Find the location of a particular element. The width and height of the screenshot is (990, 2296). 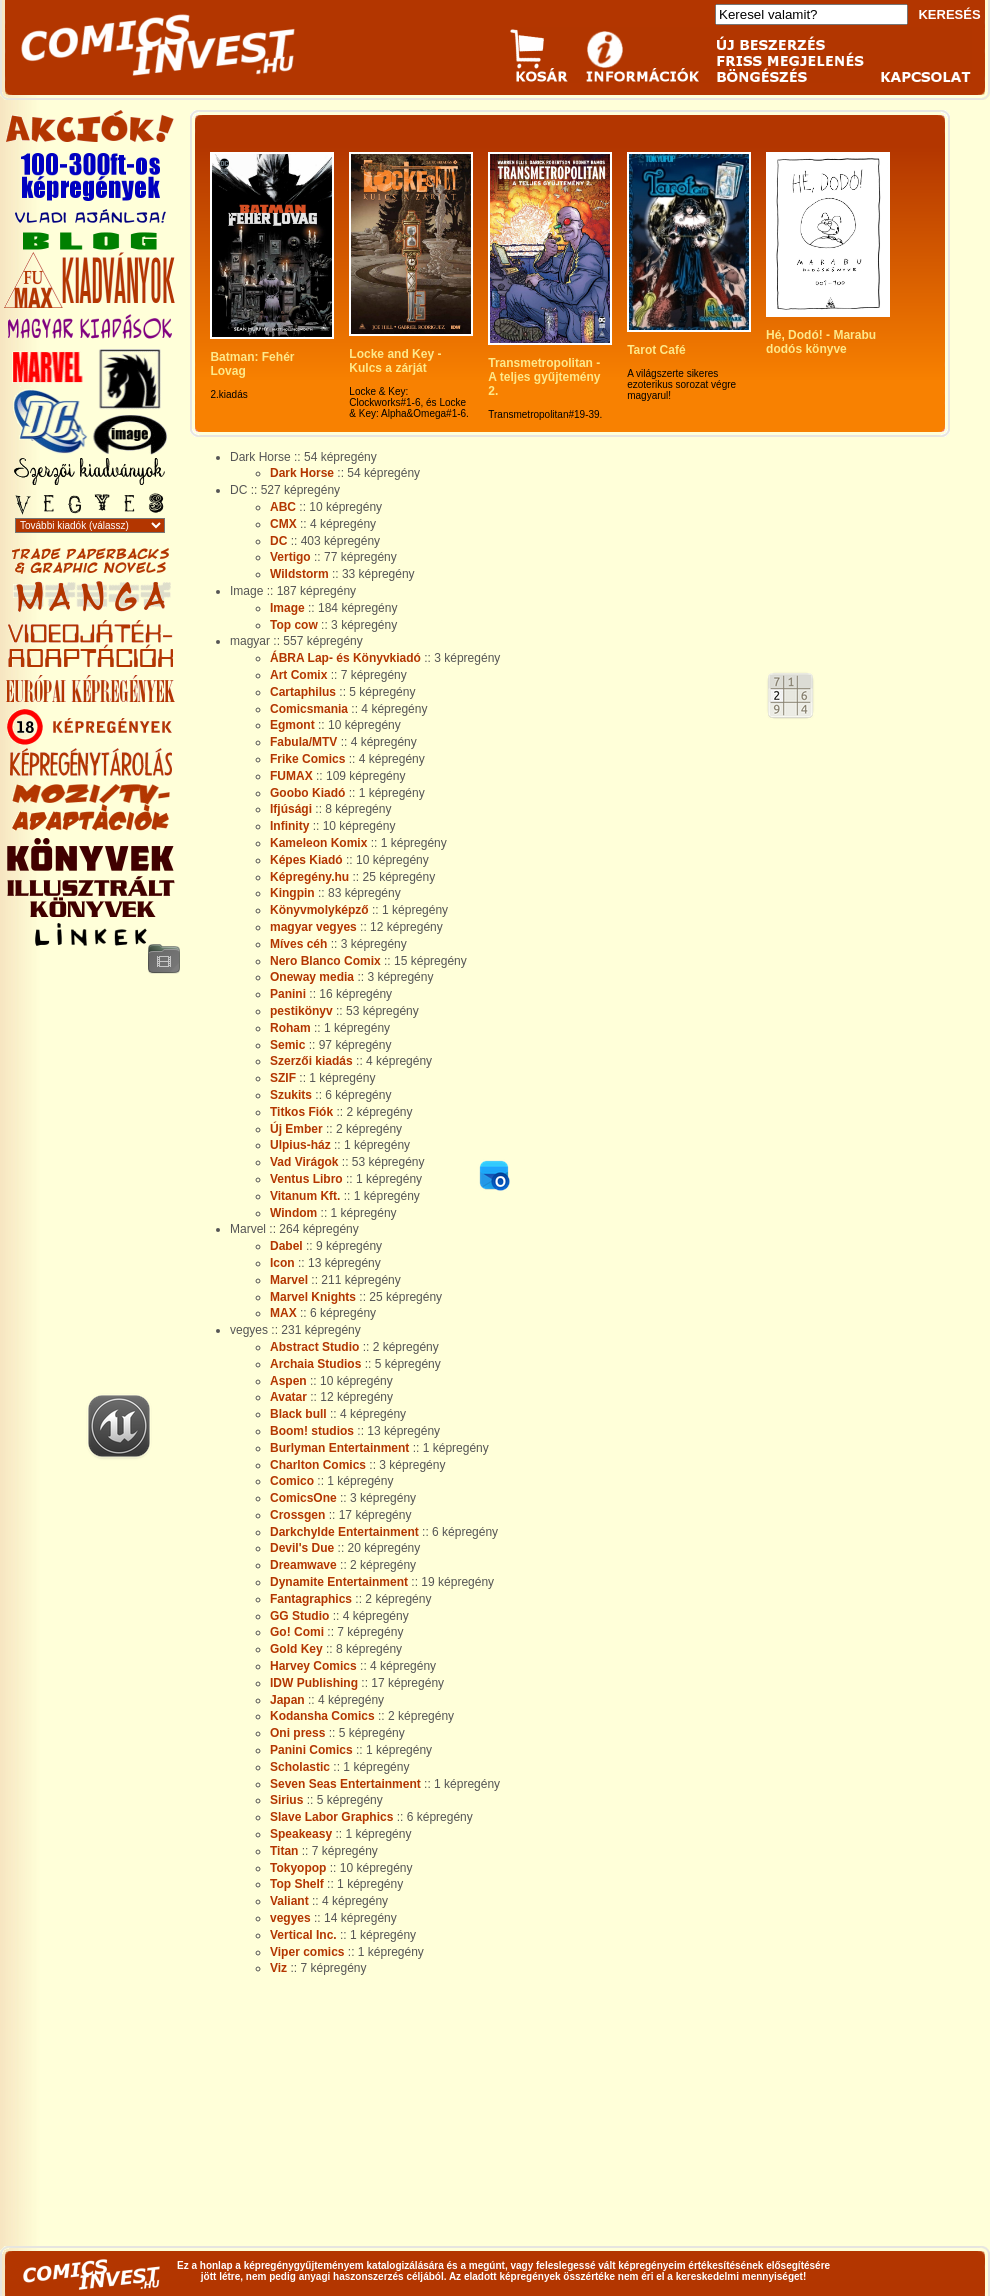

open videos folder is located at coordinates (164, 958).